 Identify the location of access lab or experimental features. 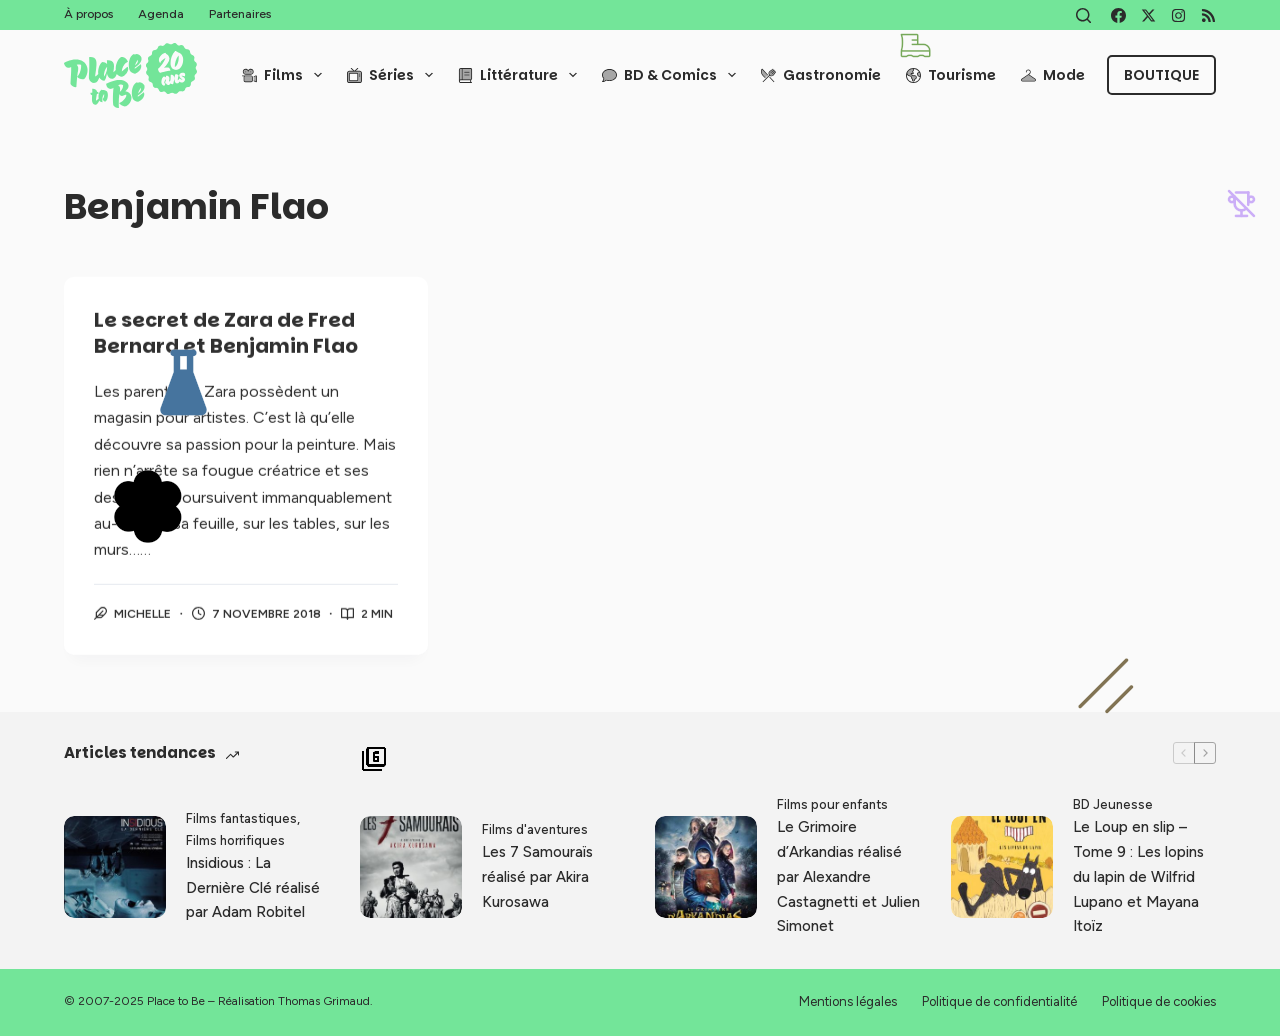
(183, 382).